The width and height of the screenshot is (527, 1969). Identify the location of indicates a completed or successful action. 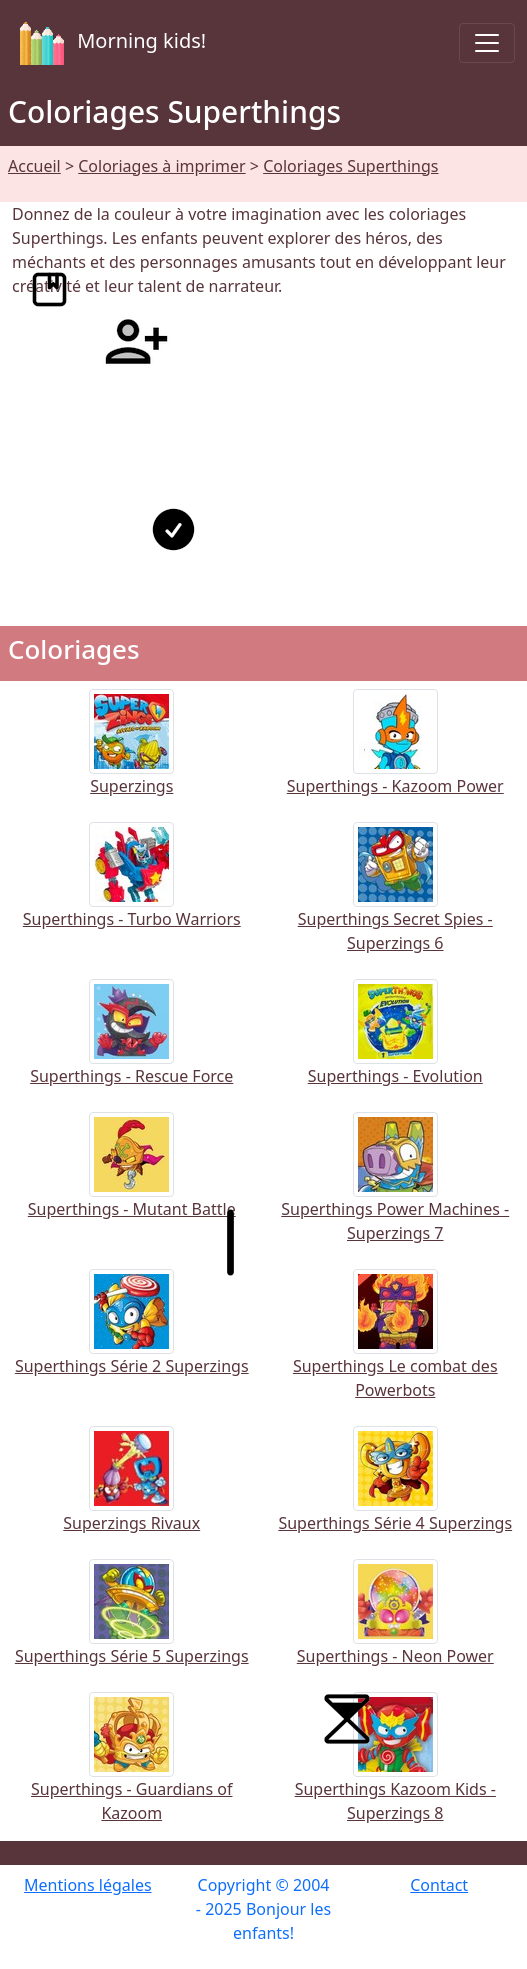
(173, 529).